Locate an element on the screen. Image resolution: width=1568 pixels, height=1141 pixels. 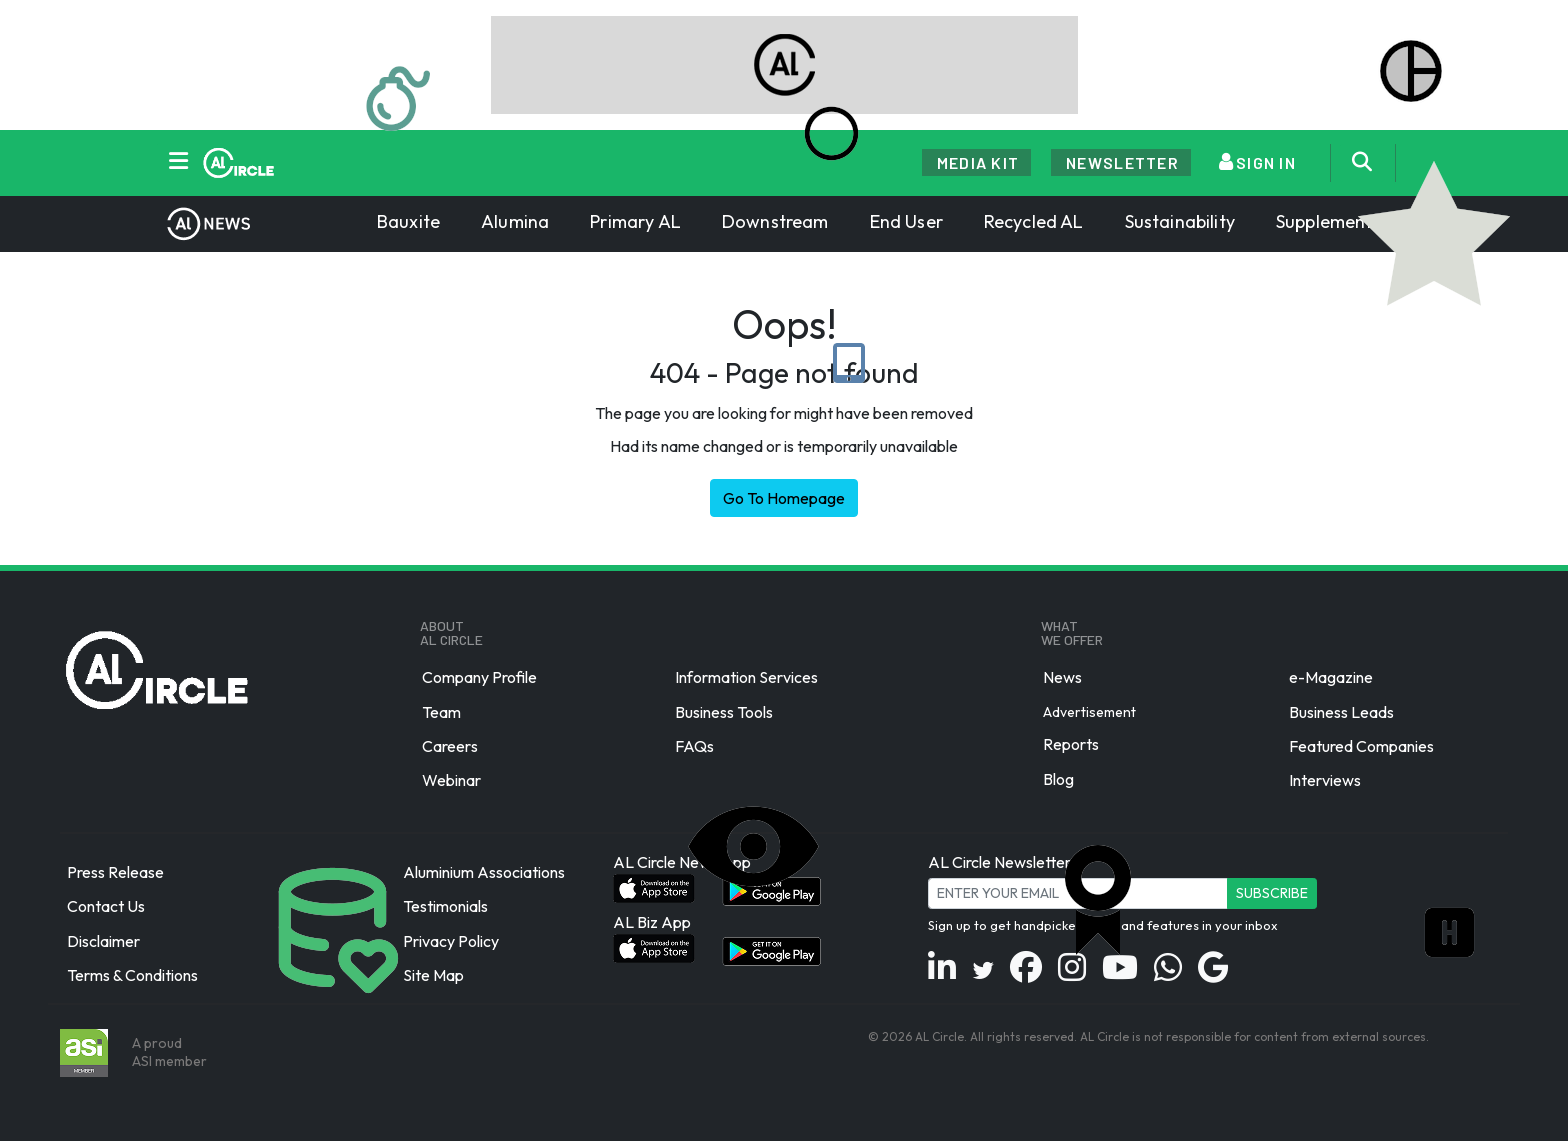
add database to favorites is located at coordinates (332, 927).